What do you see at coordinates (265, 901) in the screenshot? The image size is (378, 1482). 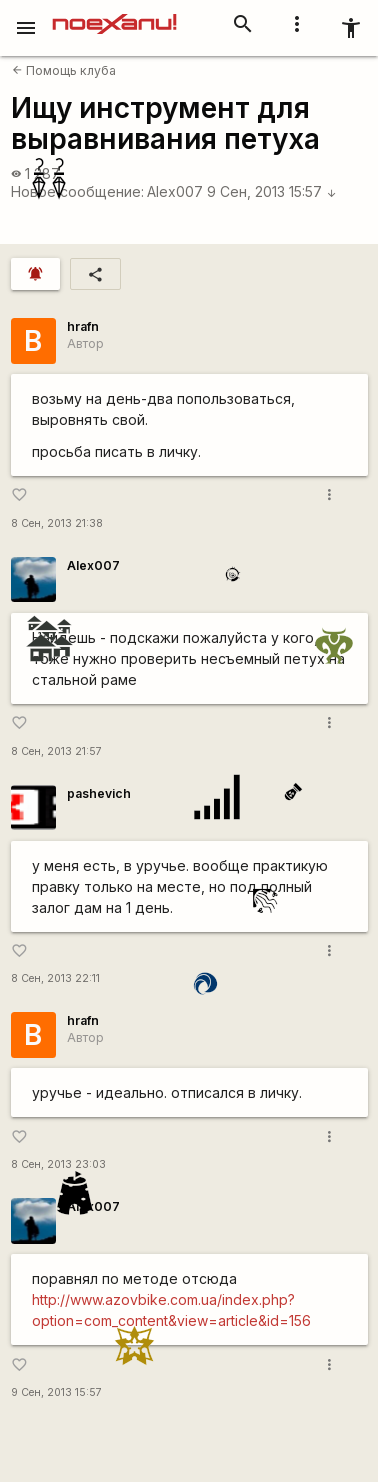 I see `indicates a character has the bad breath status effect` at bounding box center [265, 901].